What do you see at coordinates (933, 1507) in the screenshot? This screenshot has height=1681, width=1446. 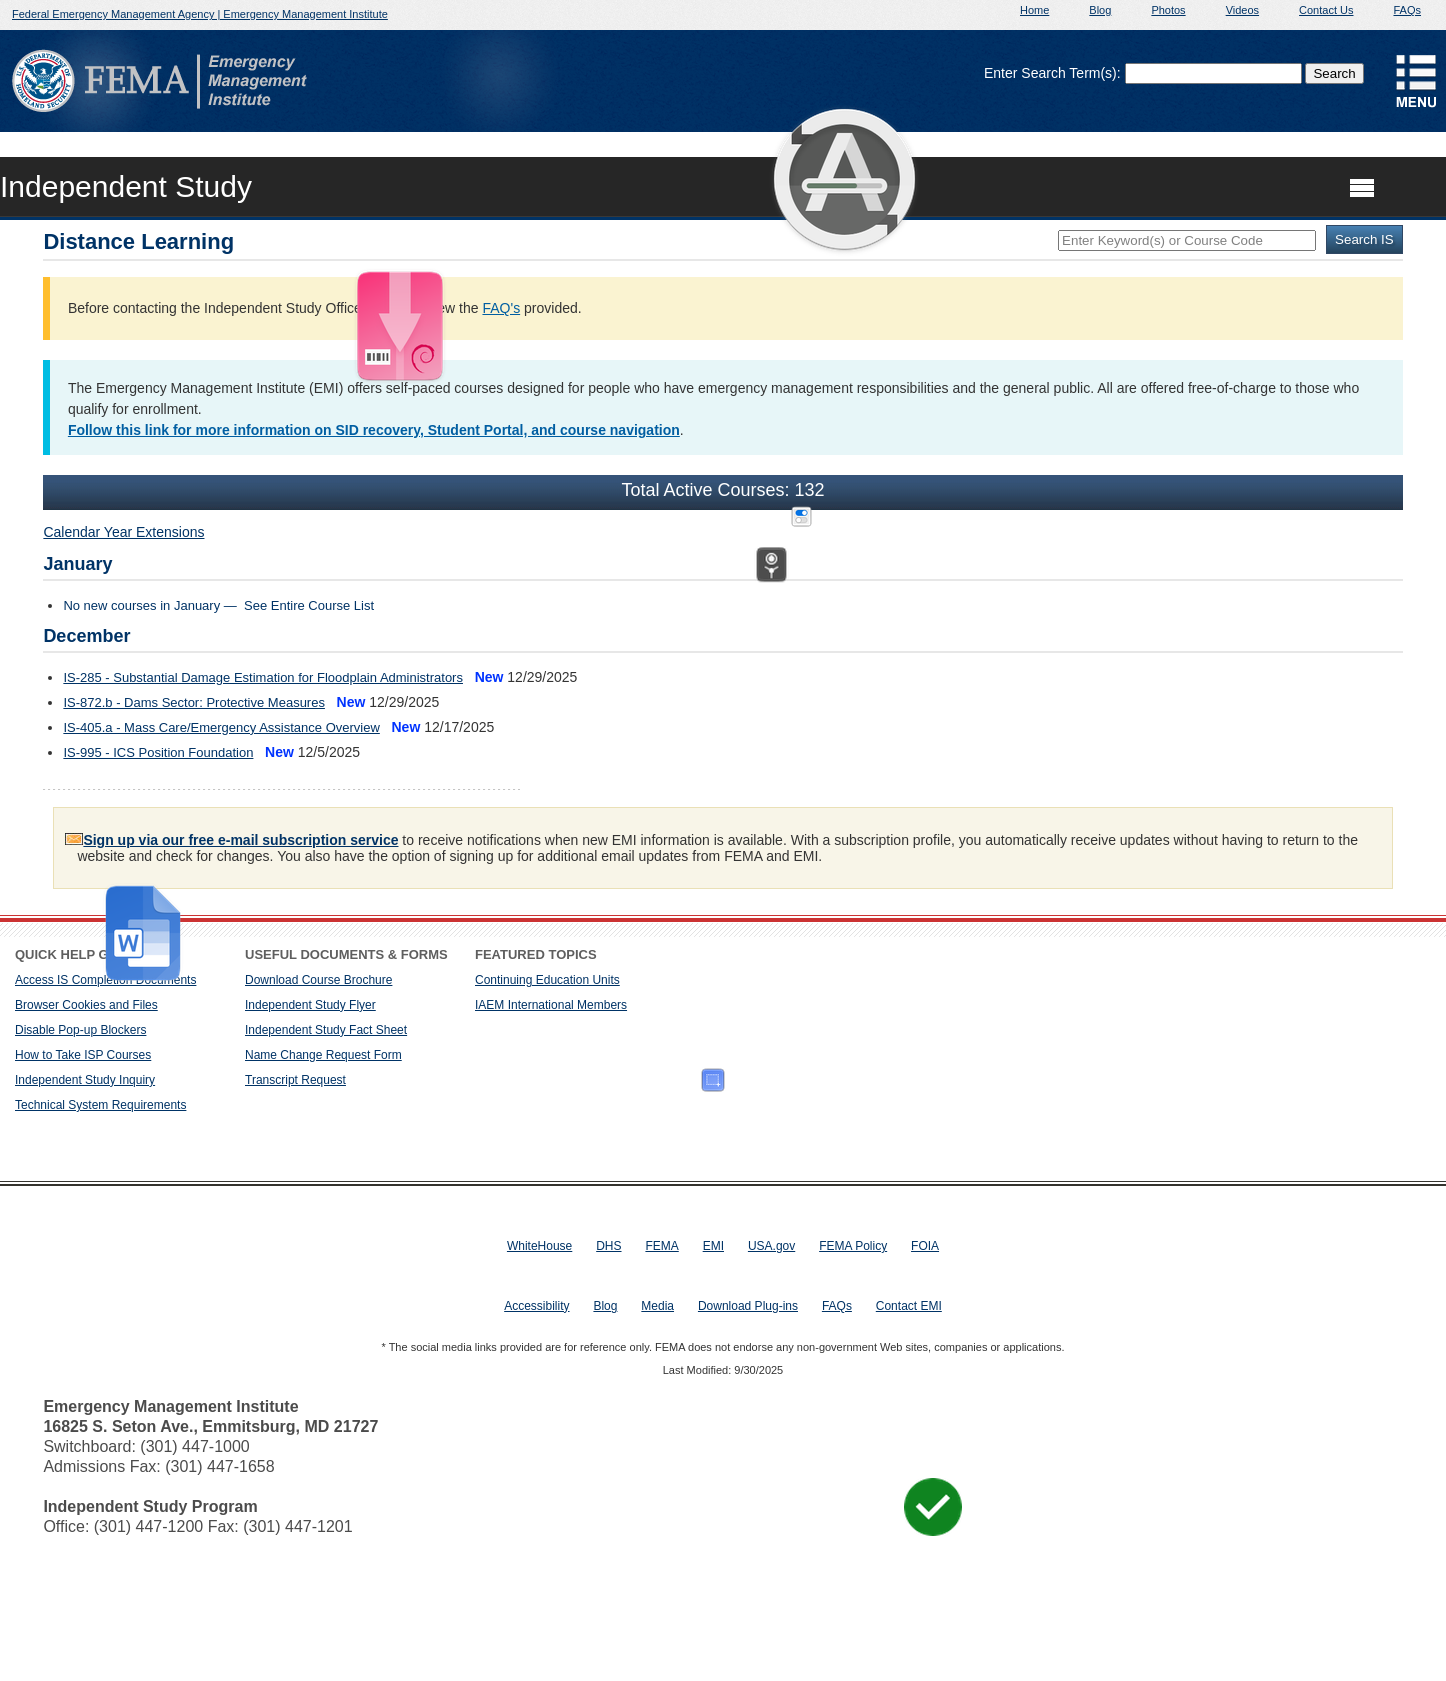 I see `confirm or approve an action` at bounding box center [933, 1507].